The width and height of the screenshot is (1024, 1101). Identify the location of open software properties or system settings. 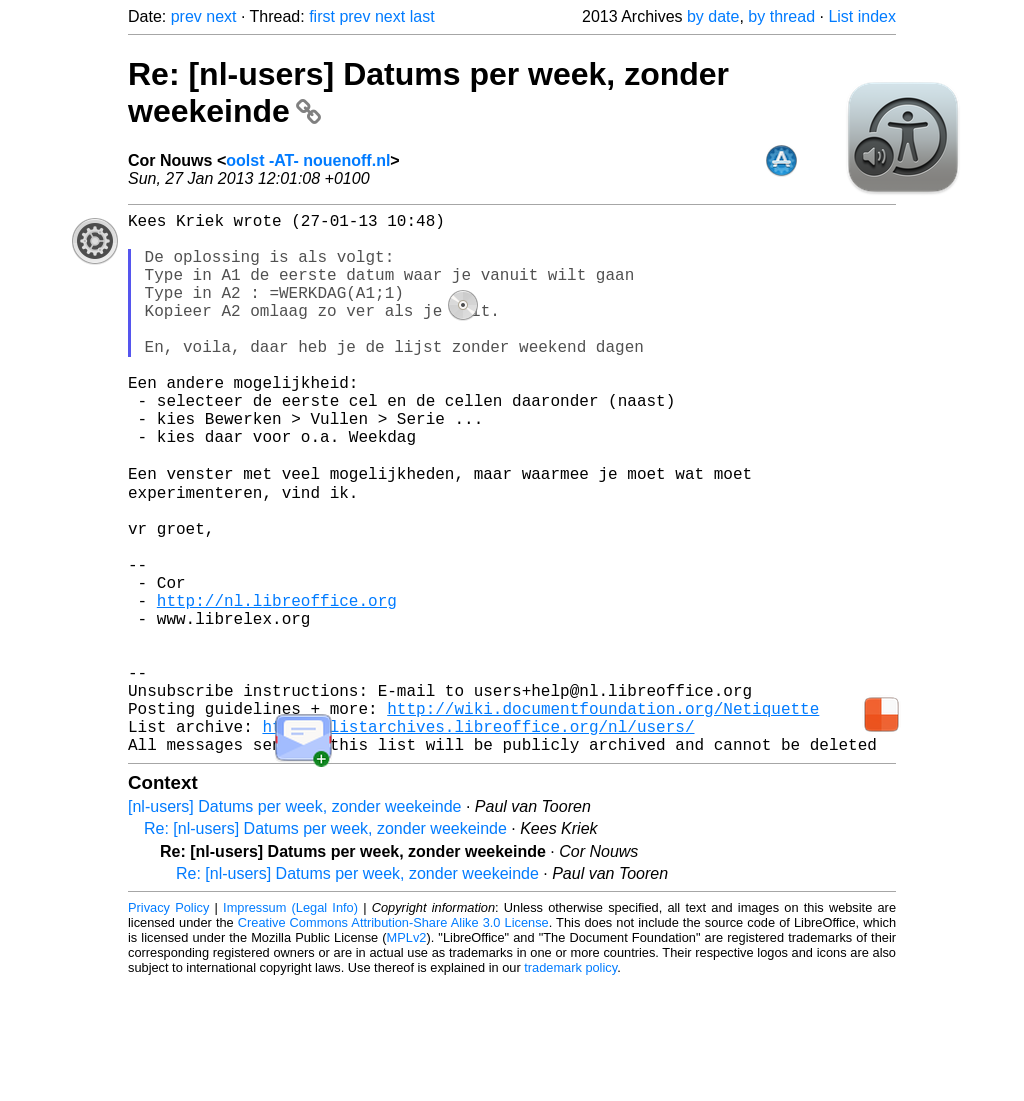
(781, 160).